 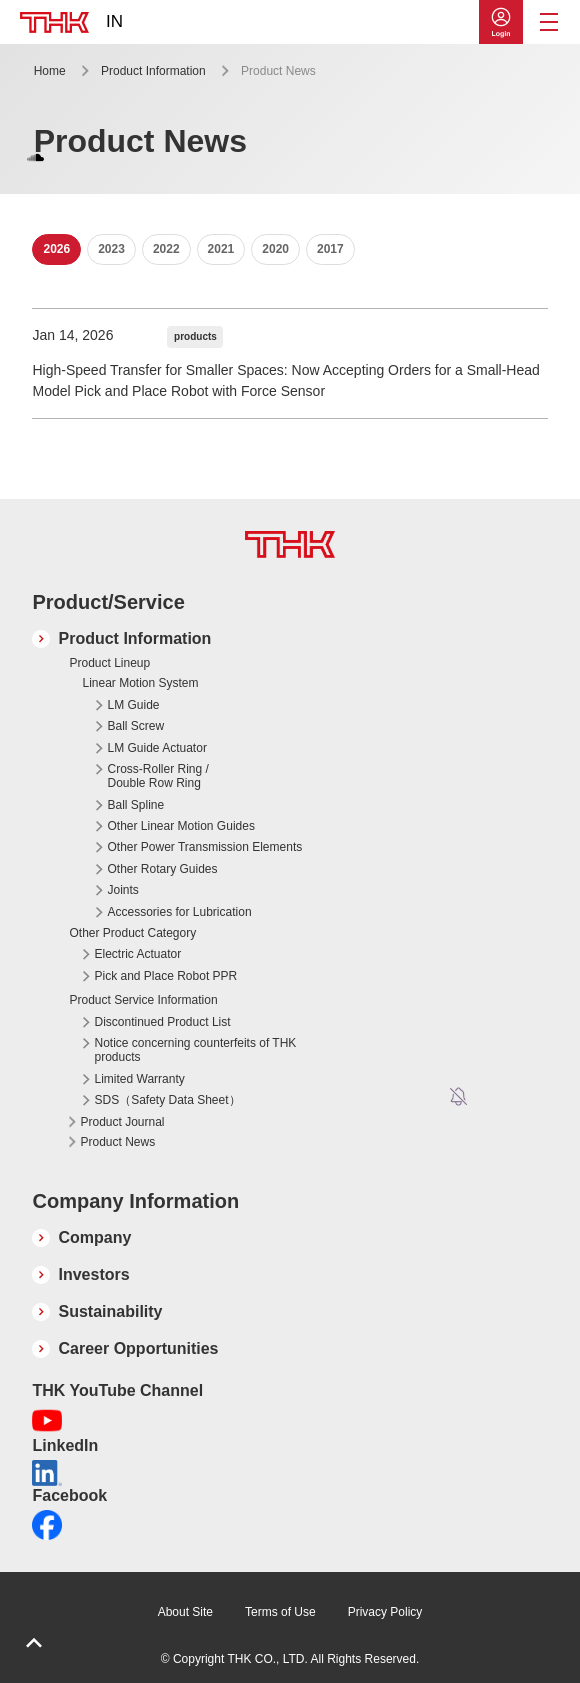 What do you see at coordinates (35, 157) in the screenshot?
I see `open SoundCloud app` at bounding box center [35, 157].